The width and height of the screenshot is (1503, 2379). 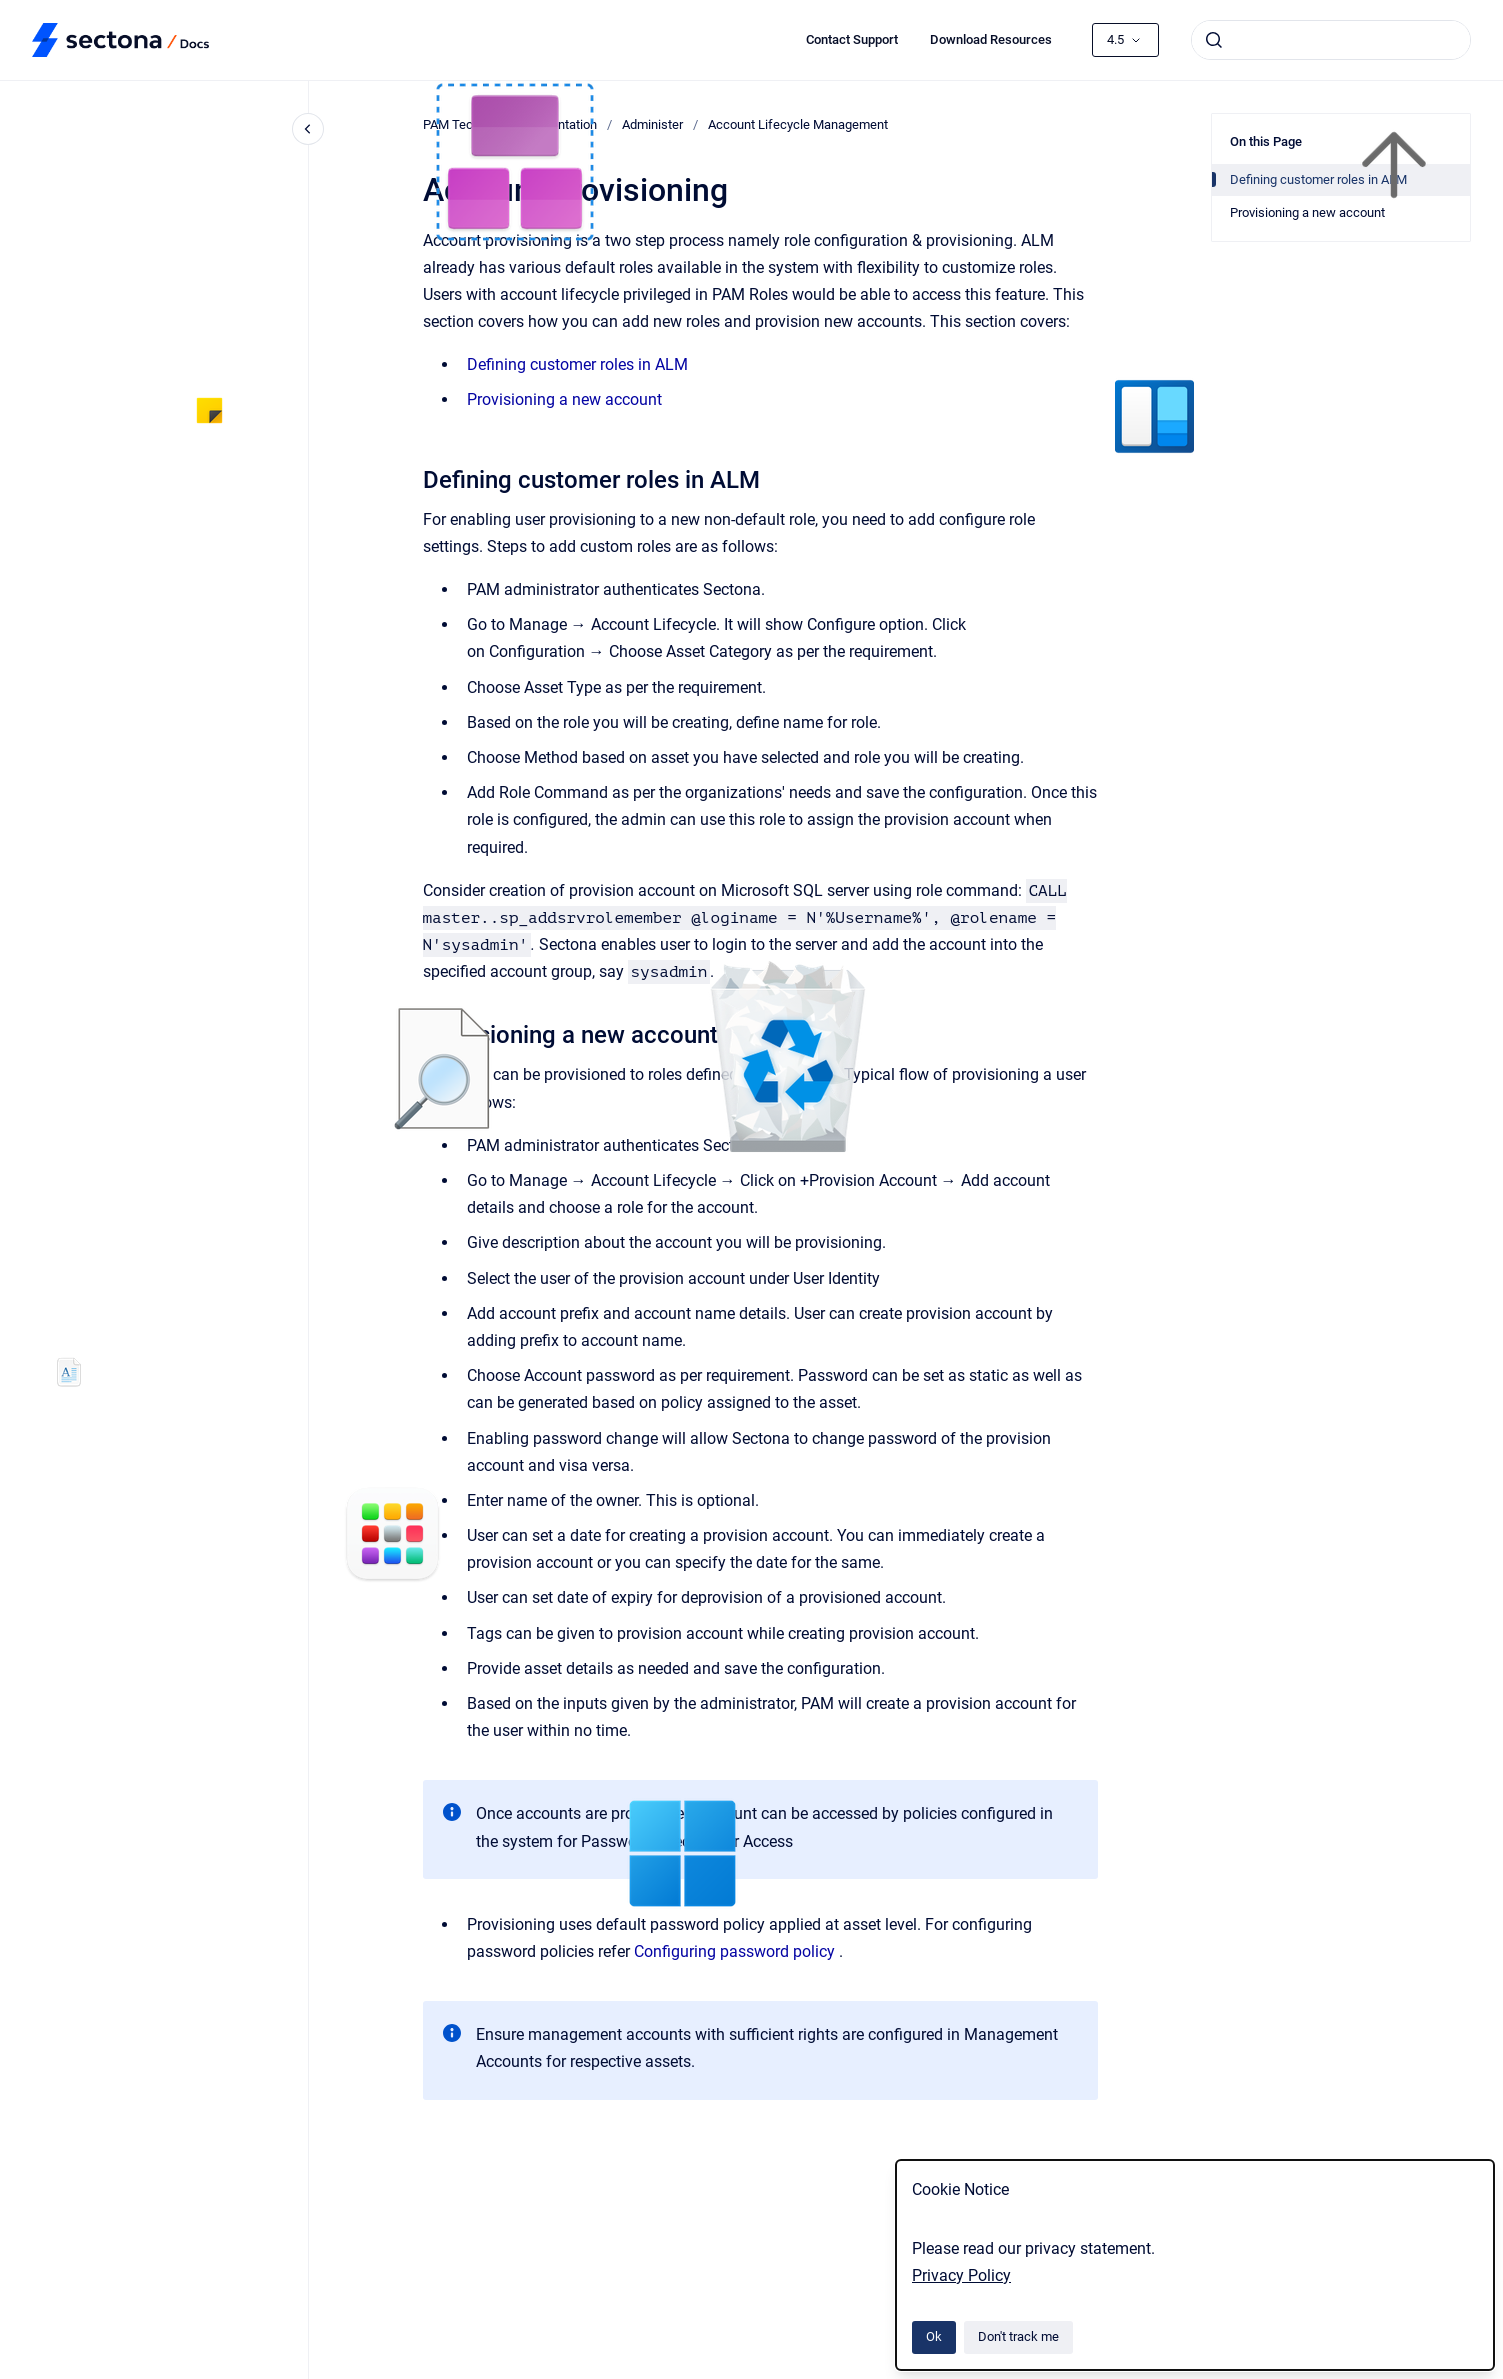 I want to click on search within a document or file, so click(x=443, y=1068).